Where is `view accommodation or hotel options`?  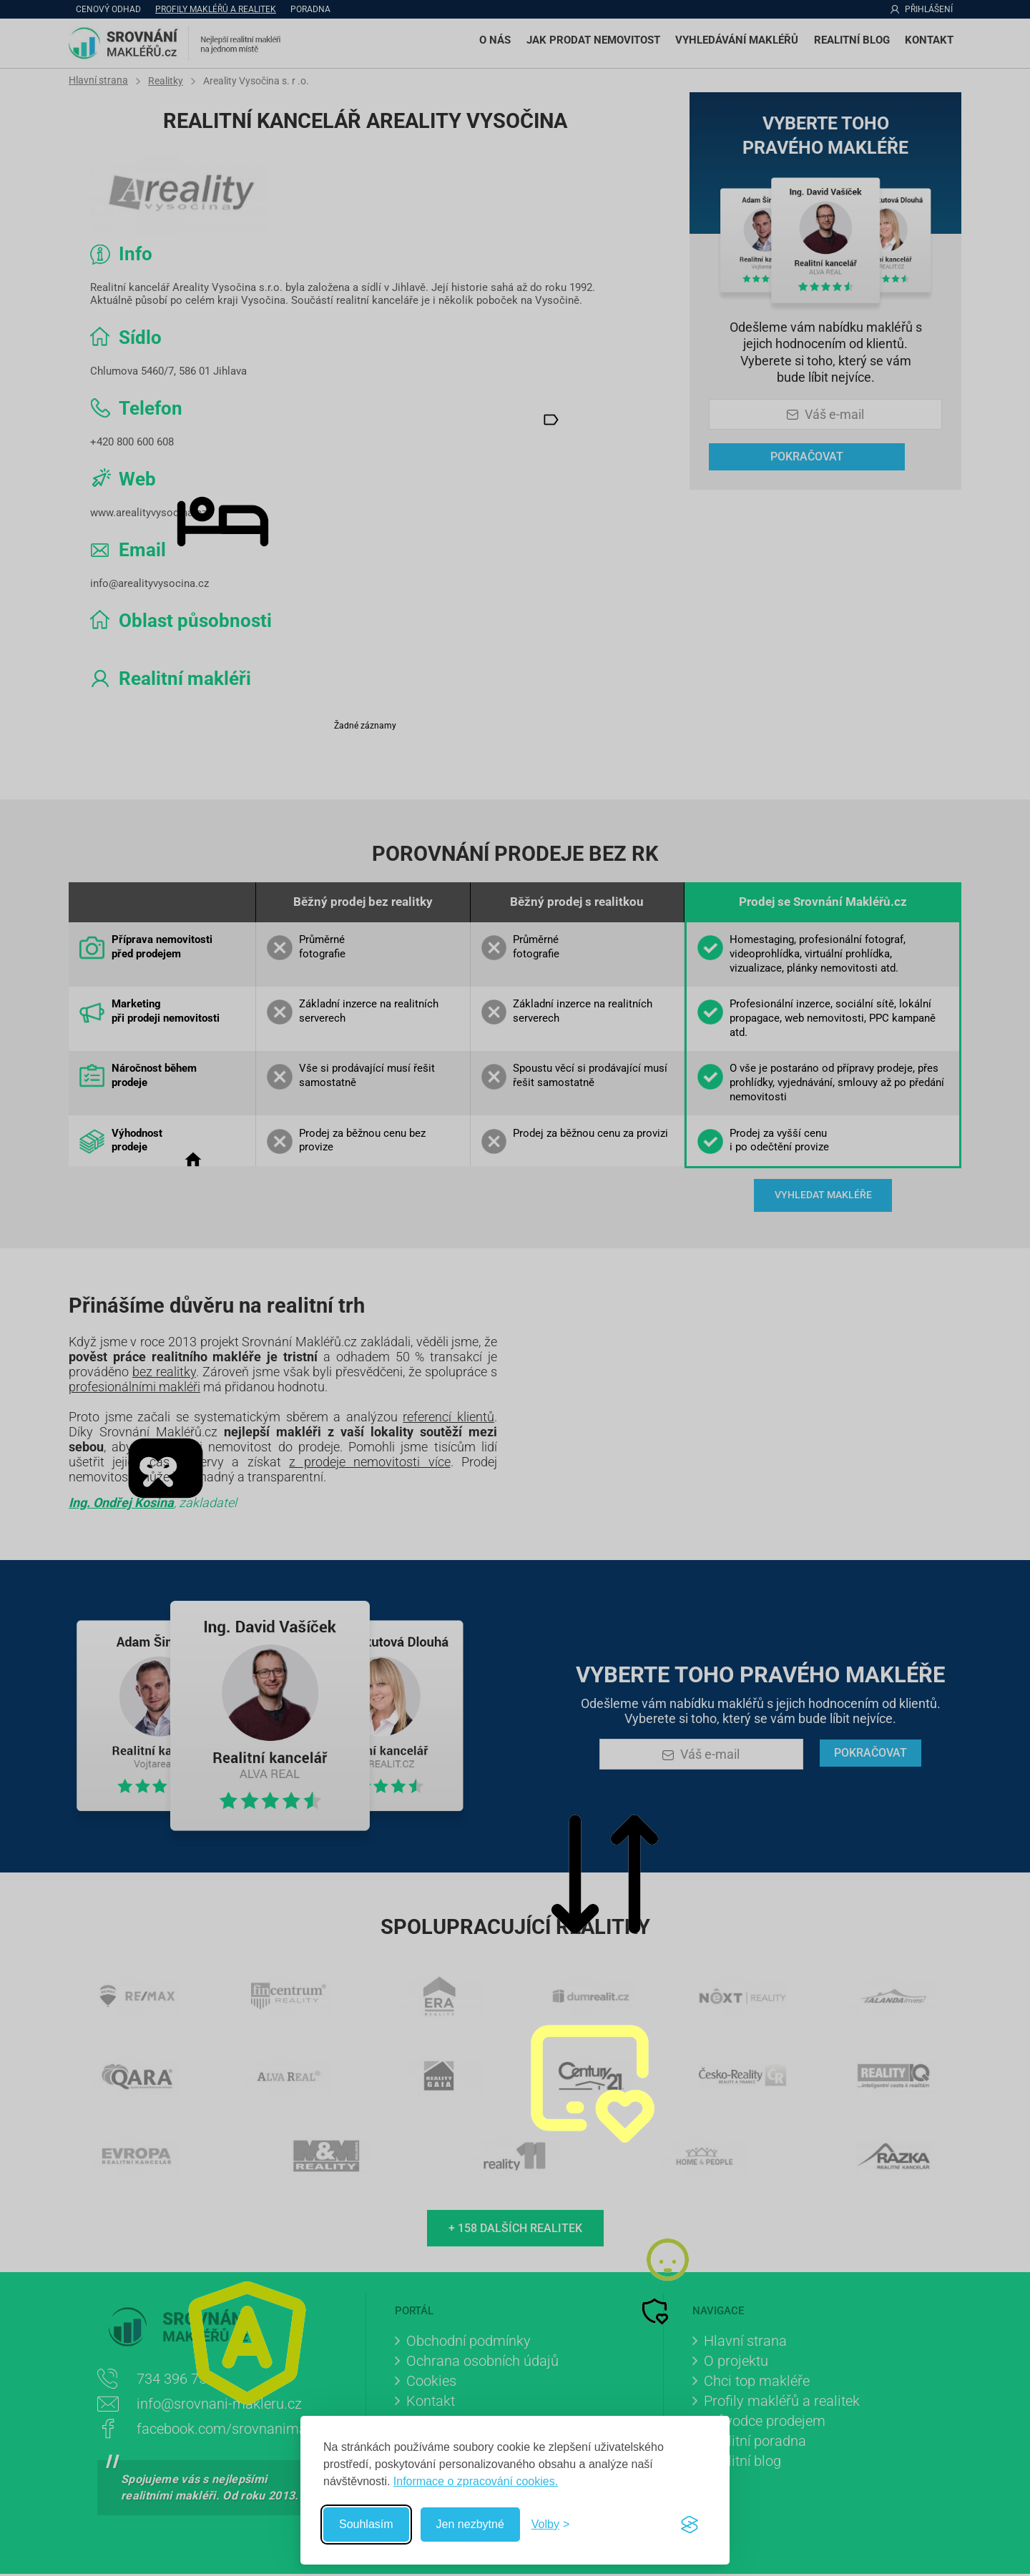
view accommodation or hotel options is located at coordinates (222, 521).